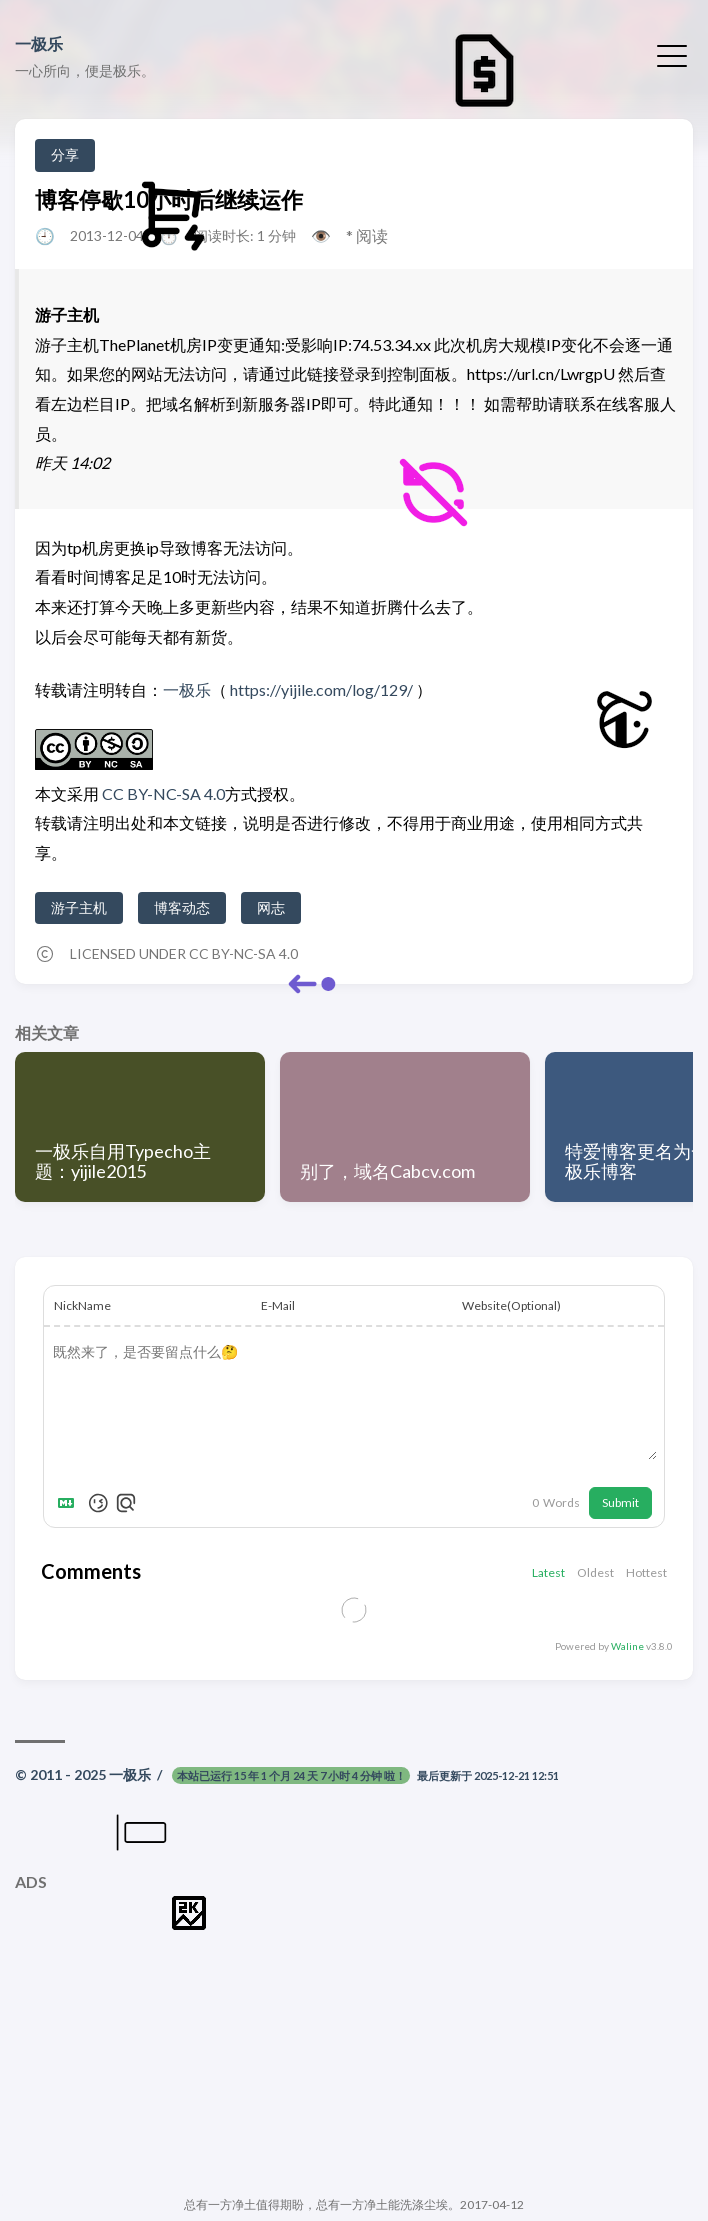 Image resolution: width=708 pixels, height=2221 pixels. I want to click on quick checkout or express purchase, so click(171, 214).